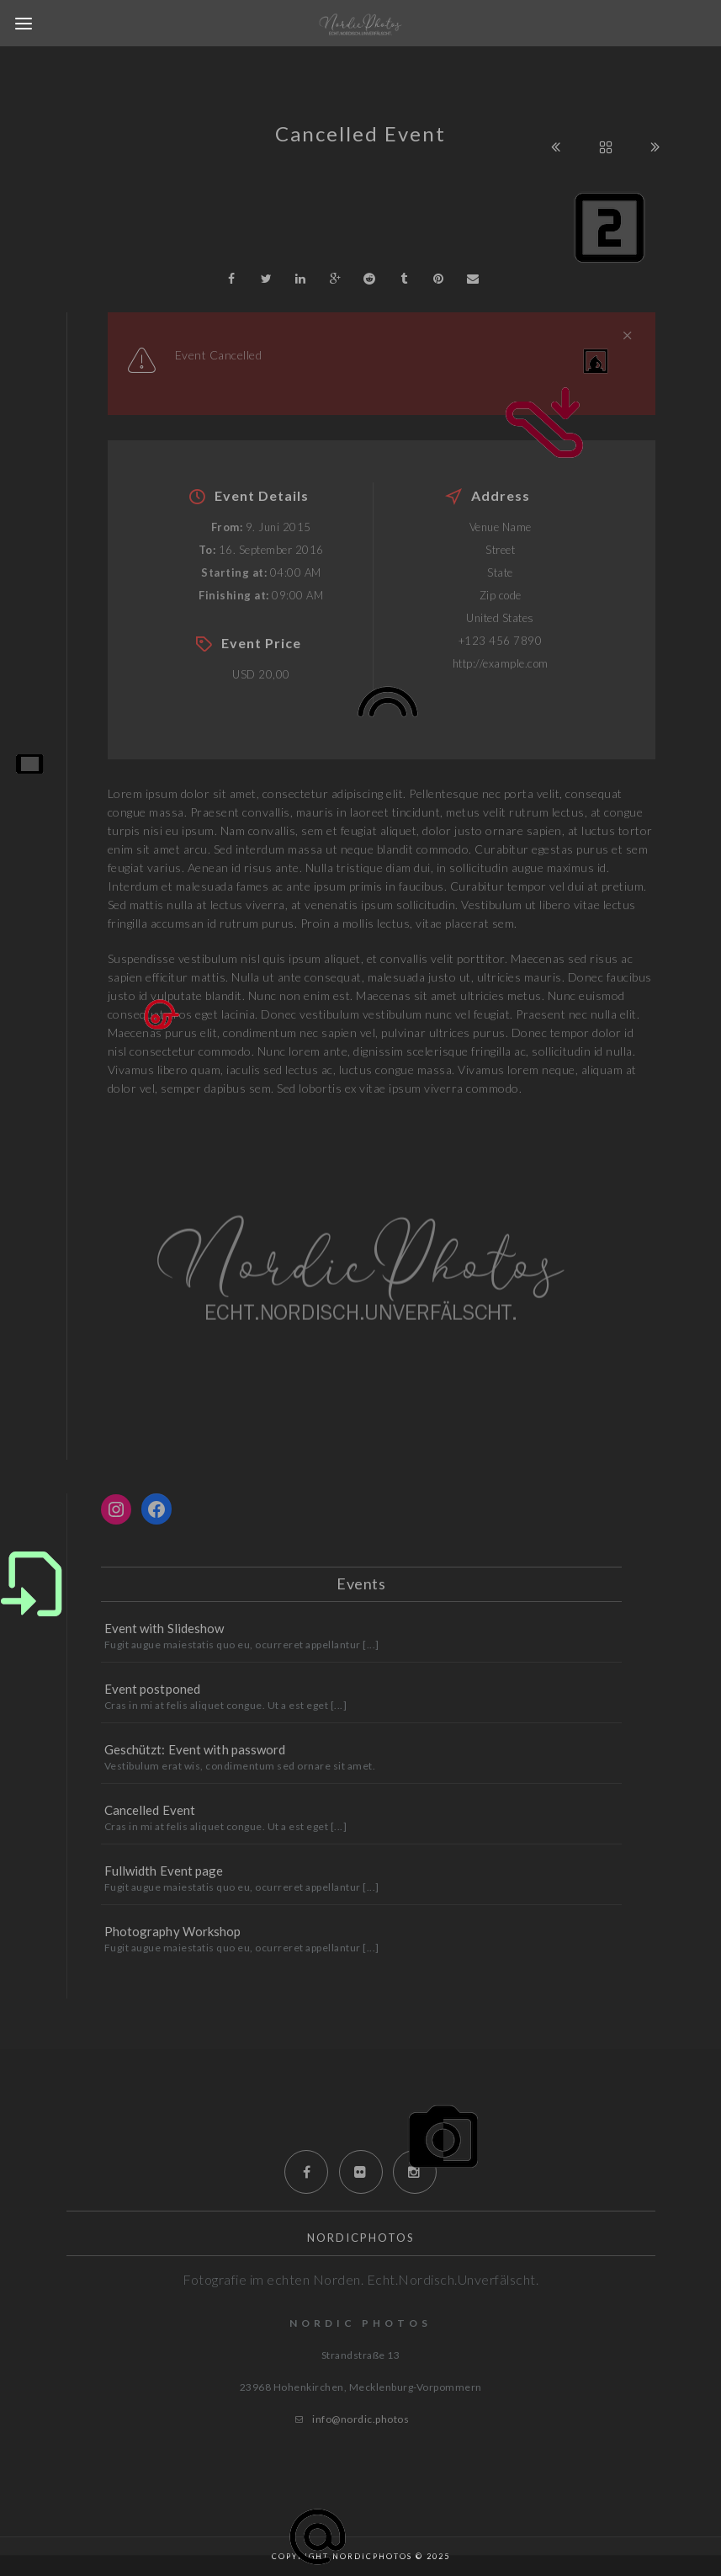 The image size is (721, 2576). Describe the element at coordinates (33, 1583) in the screenshot. I see `indicates a file has been moved to another location` at that location.